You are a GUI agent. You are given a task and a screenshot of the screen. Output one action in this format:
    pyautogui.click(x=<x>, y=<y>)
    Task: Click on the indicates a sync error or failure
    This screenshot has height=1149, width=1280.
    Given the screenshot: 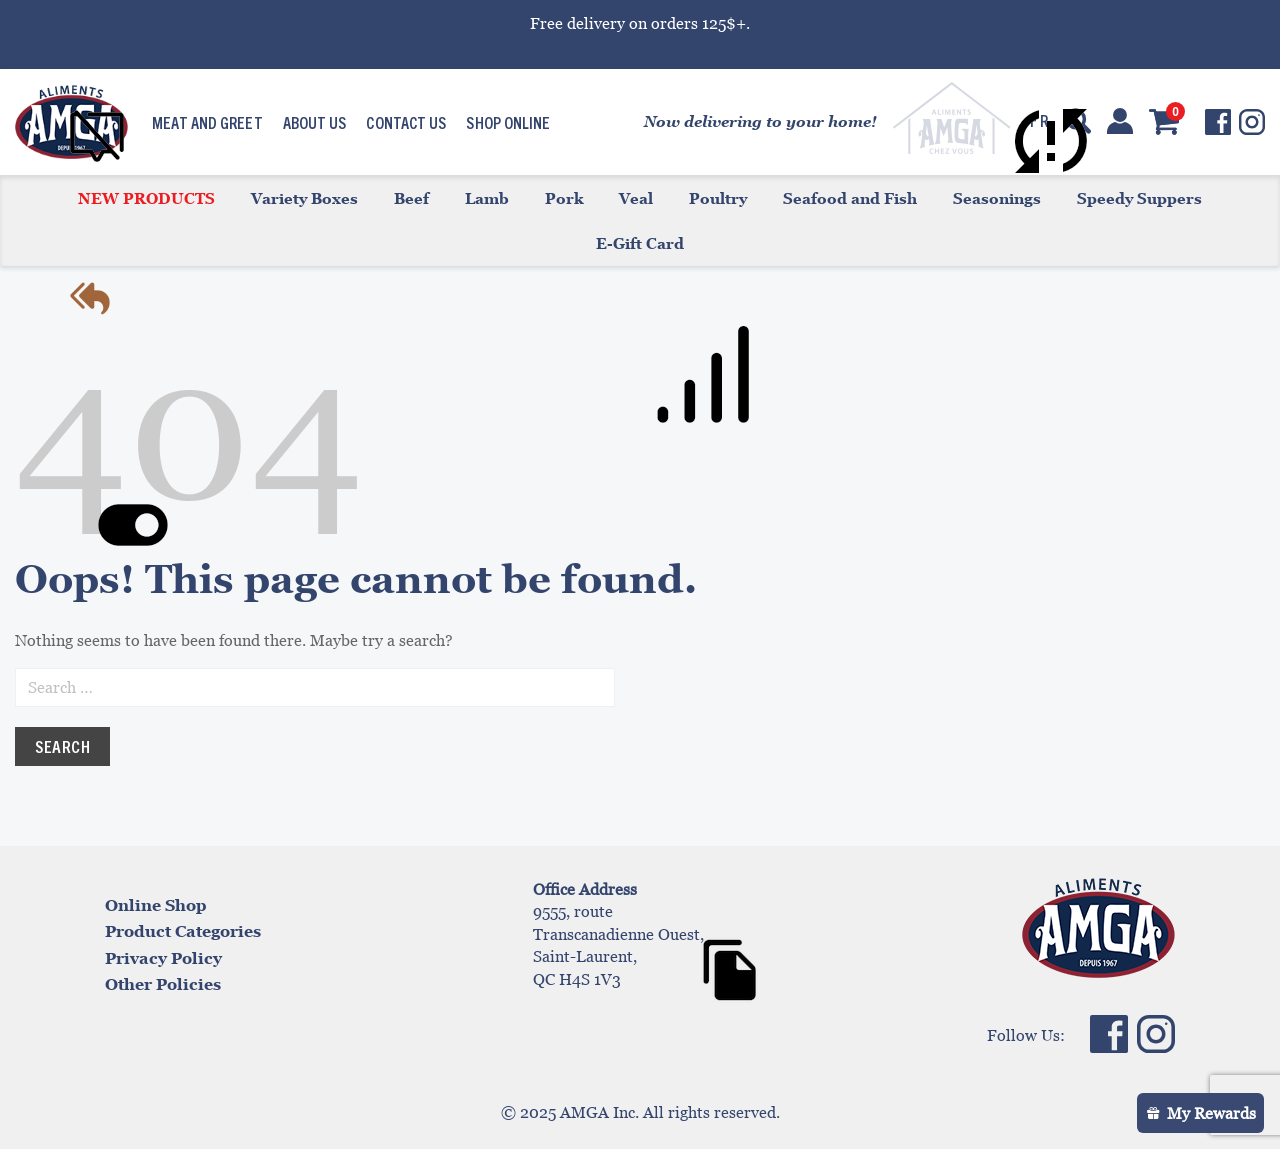 What is the action you would take?
    pyautogui.click(x=1051, y=141)
    